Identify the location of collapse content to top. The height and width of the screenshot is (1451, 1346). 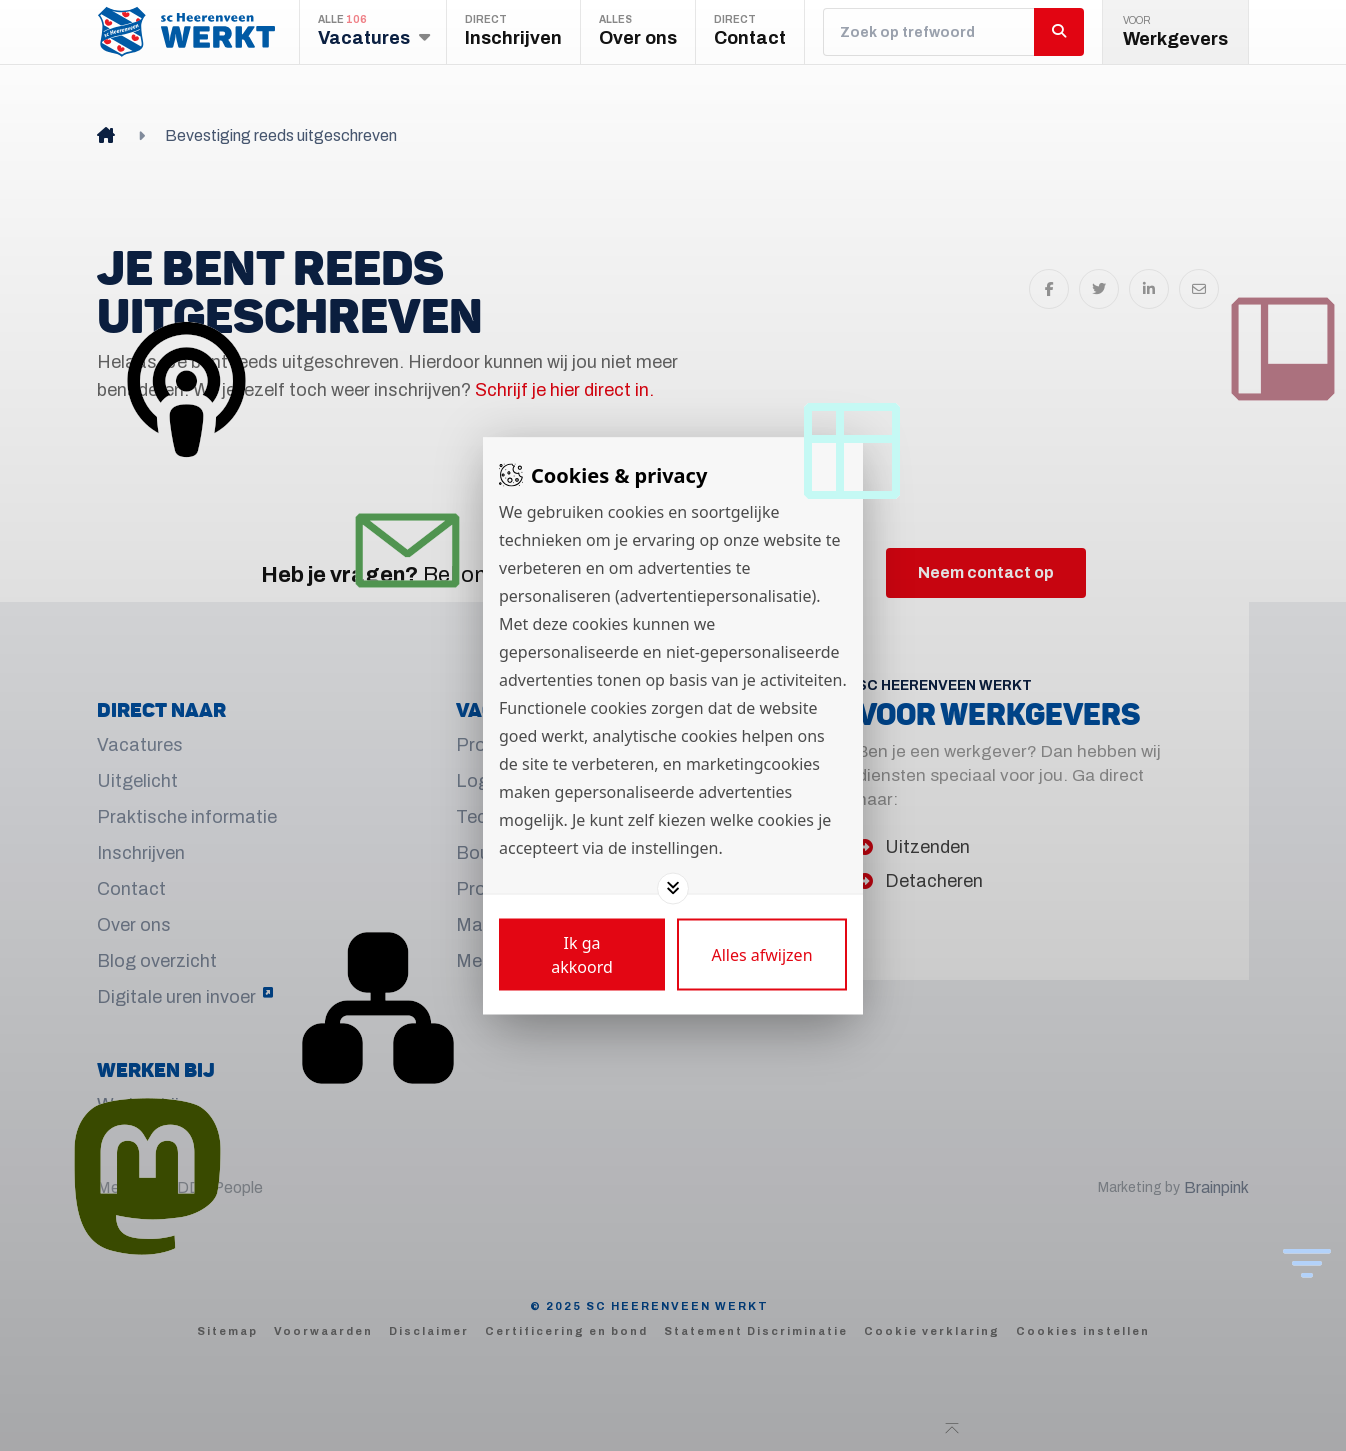
(952, 1428).